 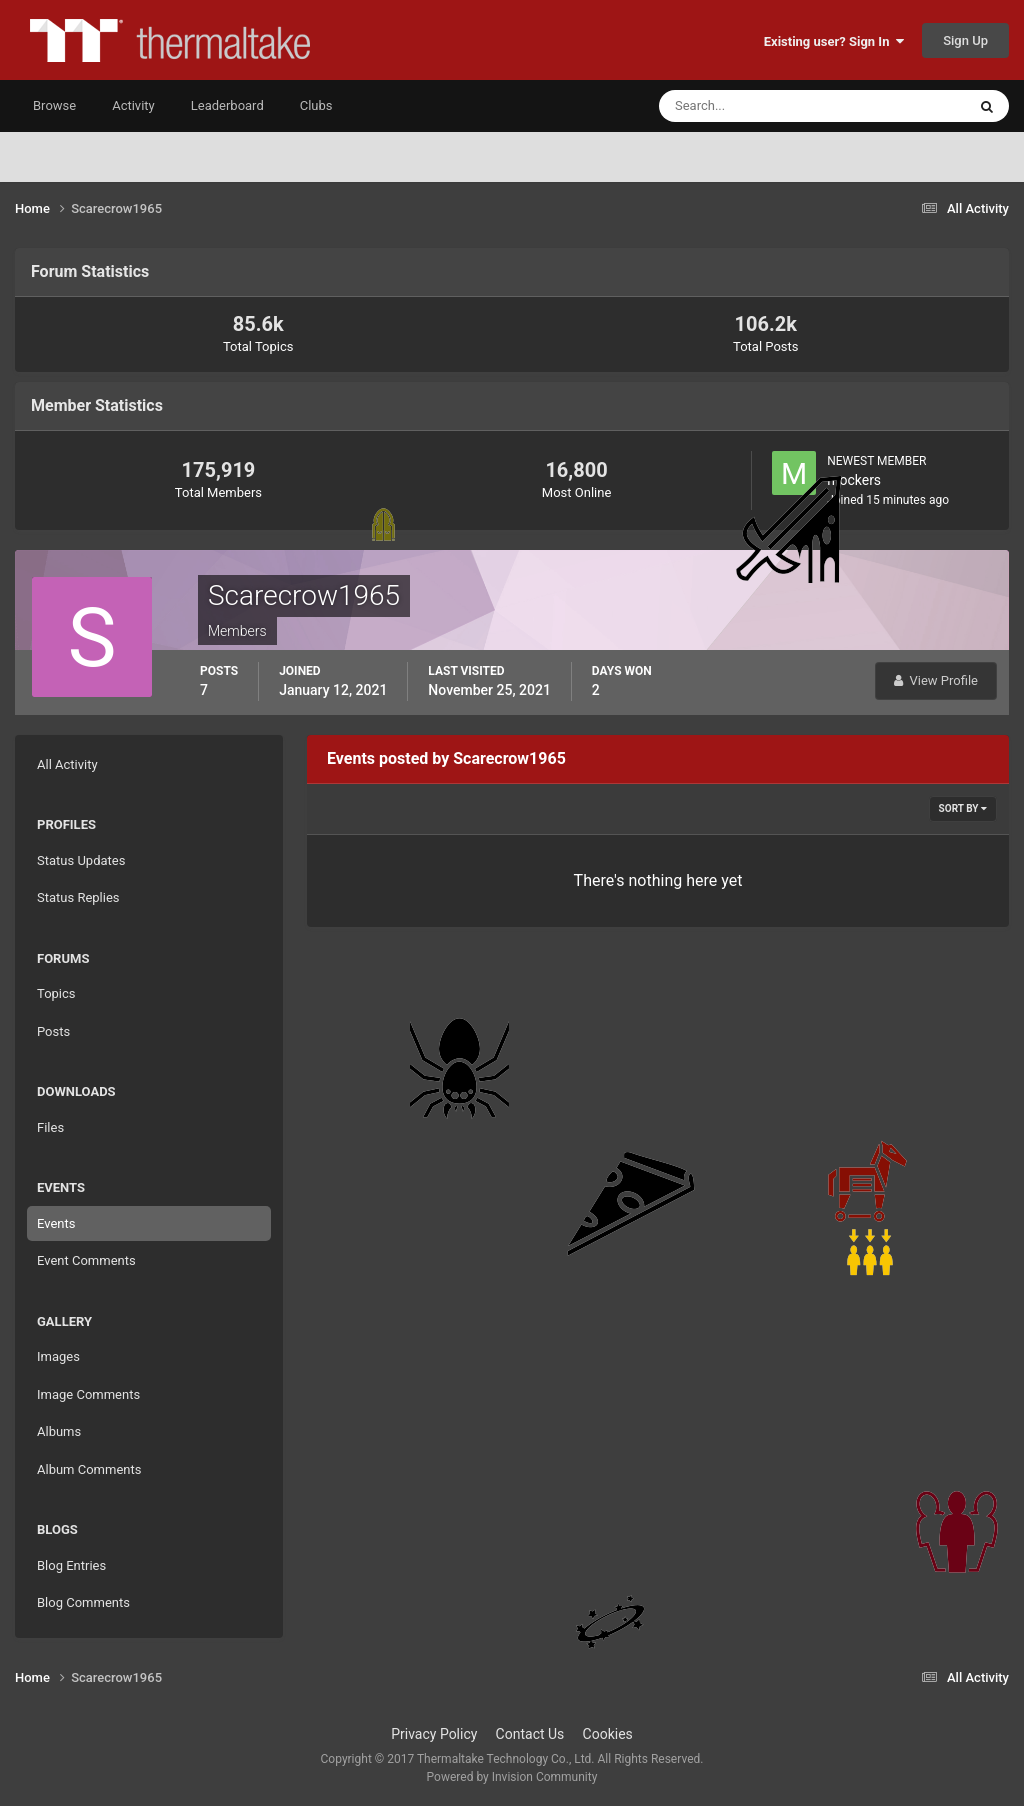 I want to click on indicates a dizzy or stunned status effect, so click(x=610, y=1622).